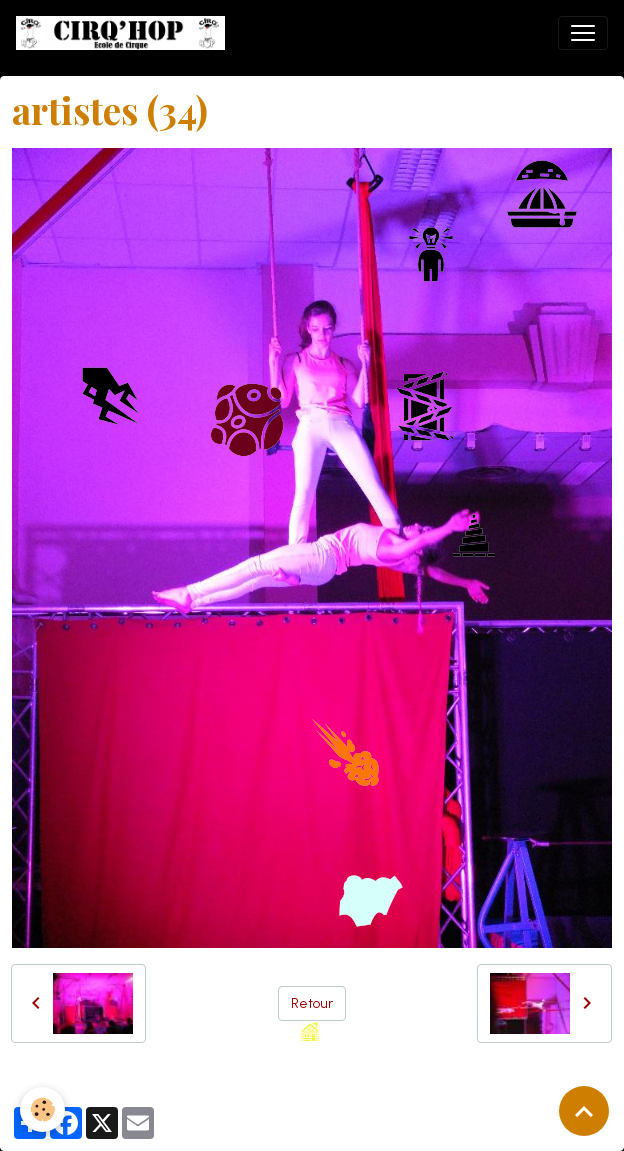 The image size is (624, 1151). What do you see at coordinates (371, 901) in the screenshot?
I see `select Nigeria as your country or region` at bounding box center [371, 901].